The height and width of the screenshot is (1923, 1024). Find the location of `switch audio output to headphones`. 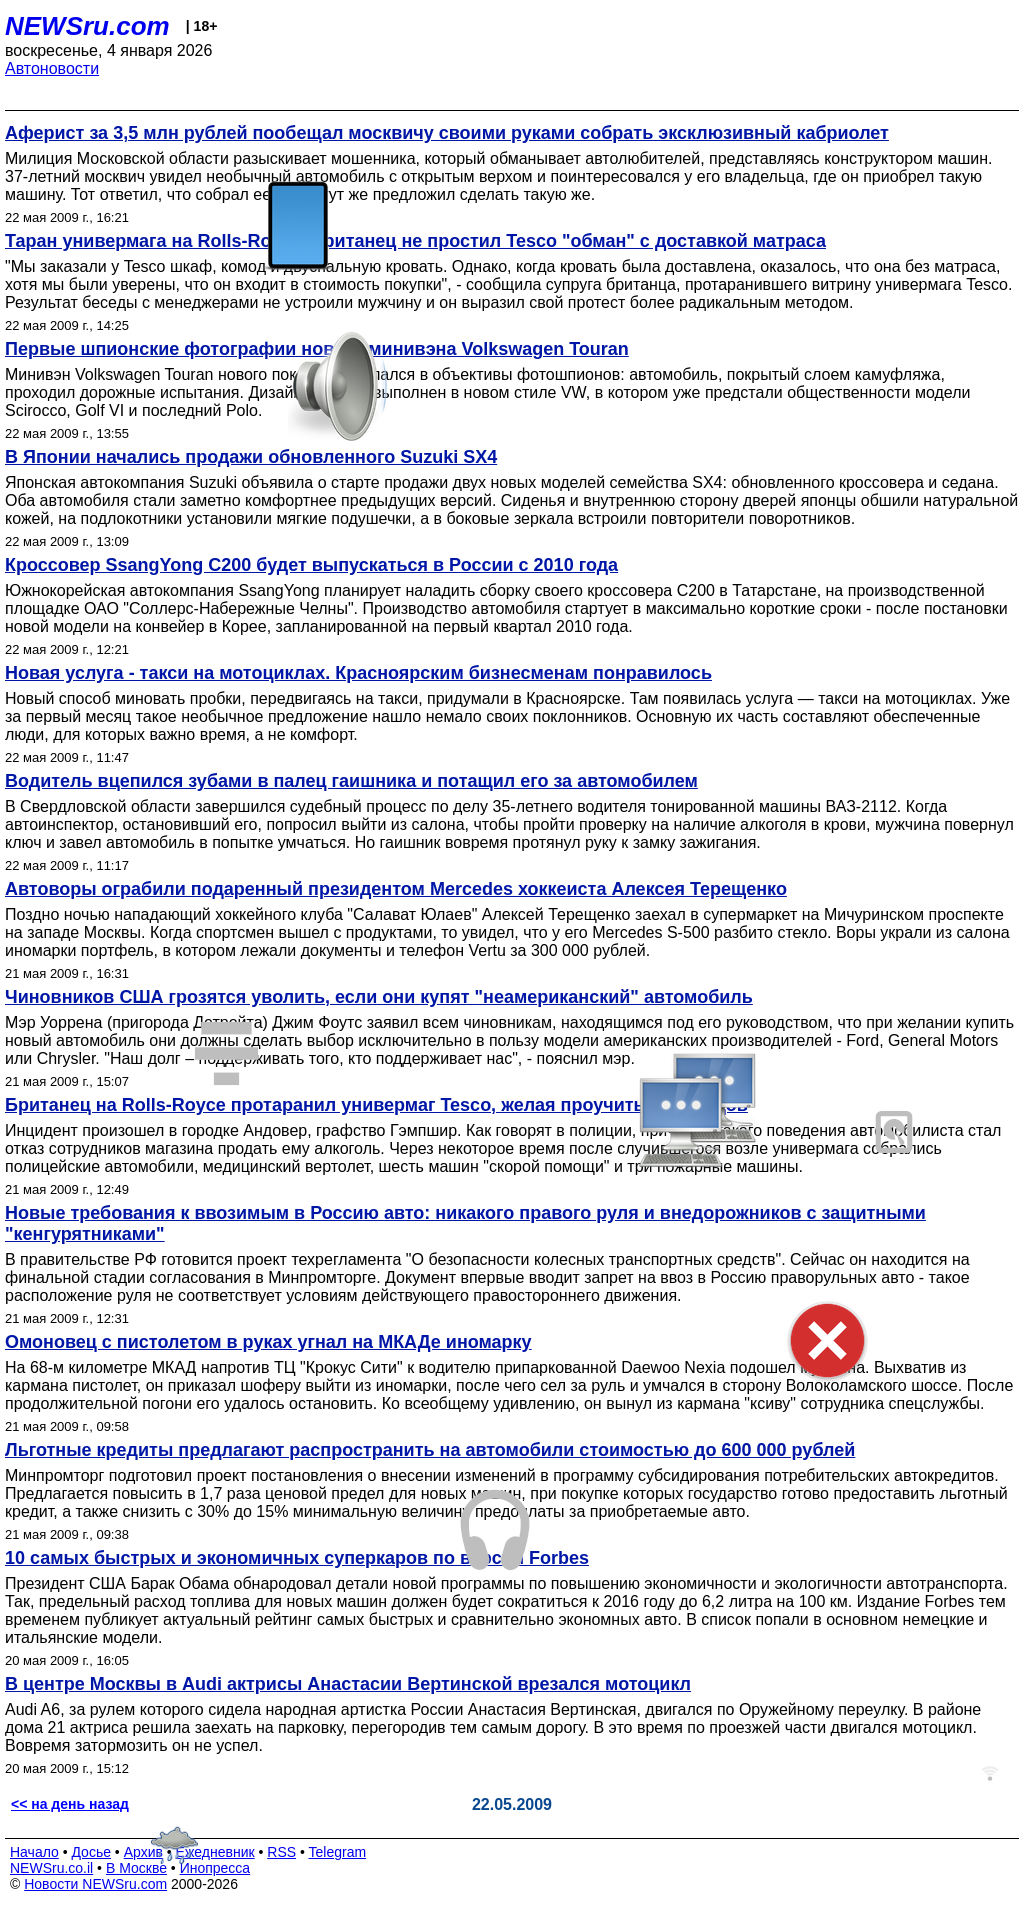

switch audio output to headphones is located at coordinates (495, 1530).